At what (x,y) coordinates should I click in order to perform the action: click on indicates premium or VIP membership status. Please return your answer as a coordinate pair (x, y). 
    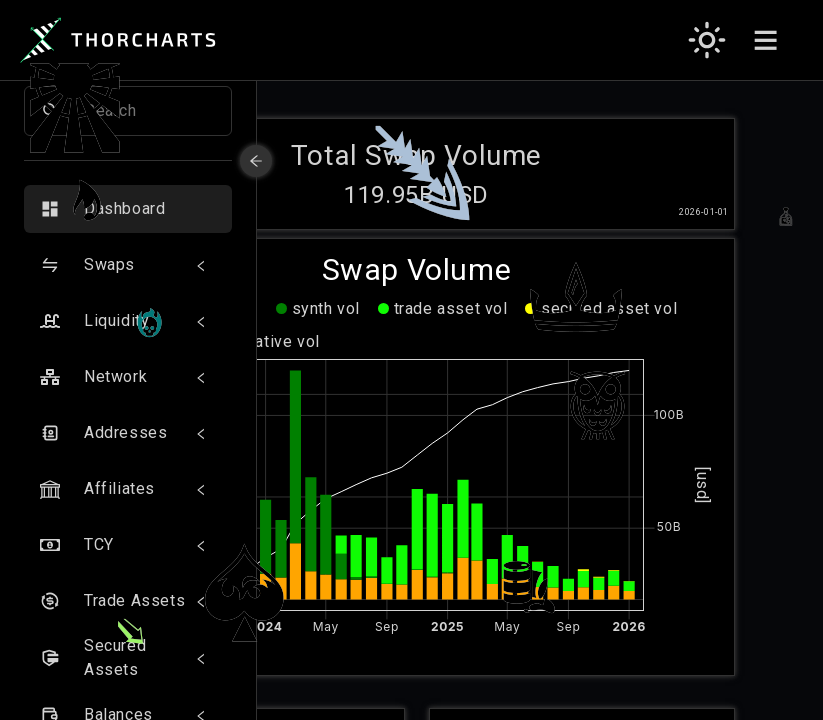
    Looking at the image, I should click on (576, 297).